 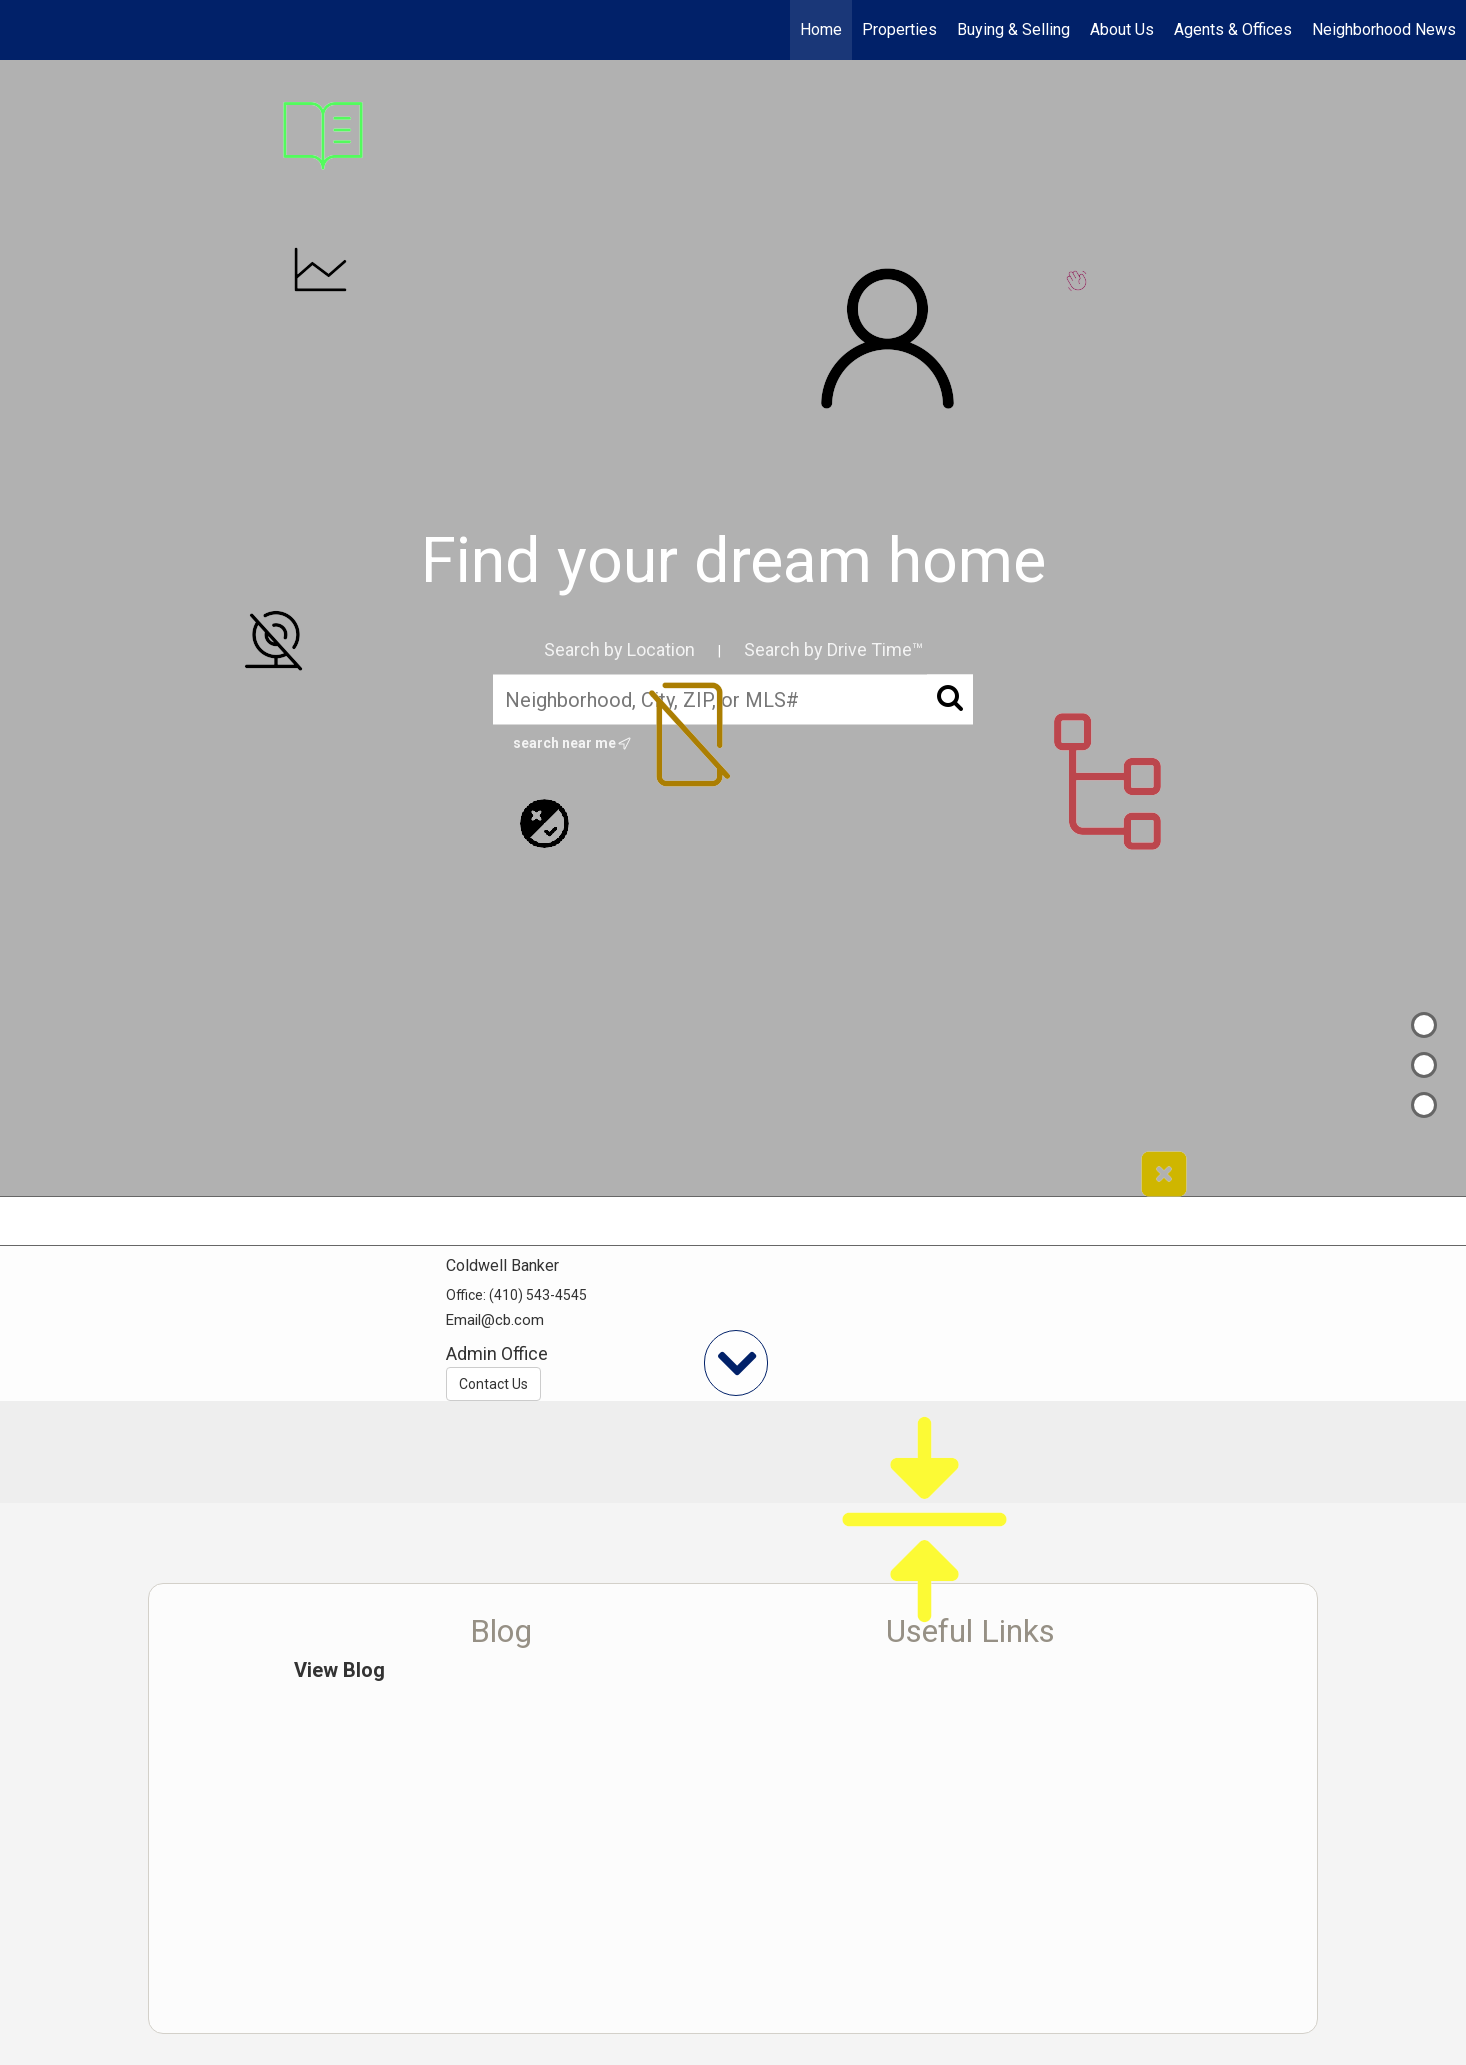 I want to click on view analytics or statistics, so click(x=320, y=269).